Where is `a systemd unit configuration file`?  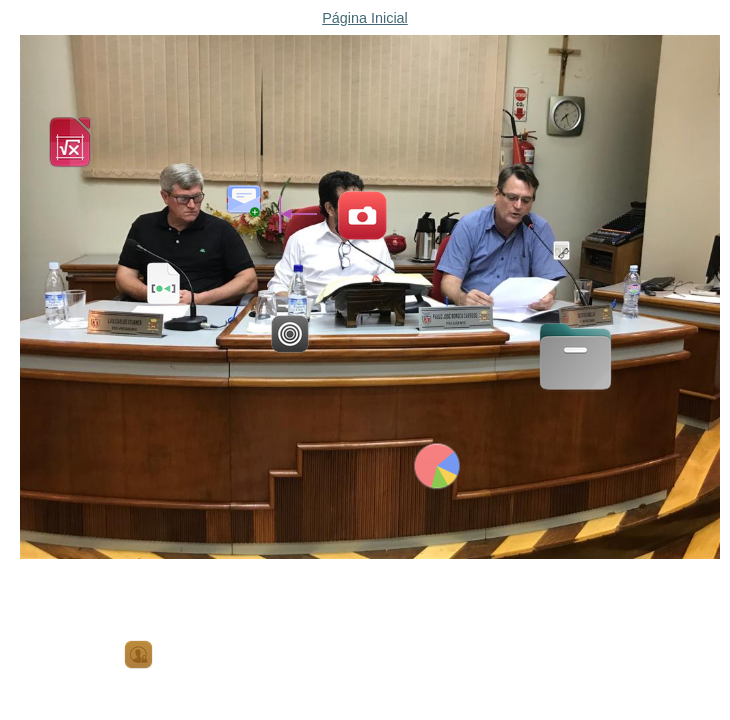 a systemd unit configuration file is located at coordinates (163, 283).